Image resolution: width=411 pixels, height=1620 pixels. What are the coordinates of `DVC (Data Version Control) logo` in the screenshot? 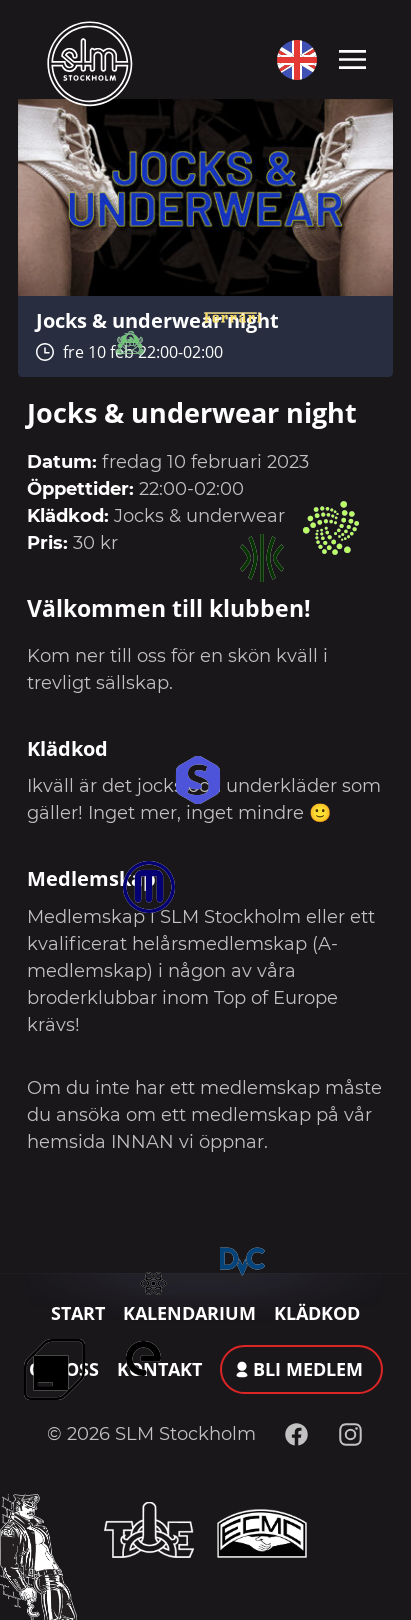 It's located at (242, 1261).